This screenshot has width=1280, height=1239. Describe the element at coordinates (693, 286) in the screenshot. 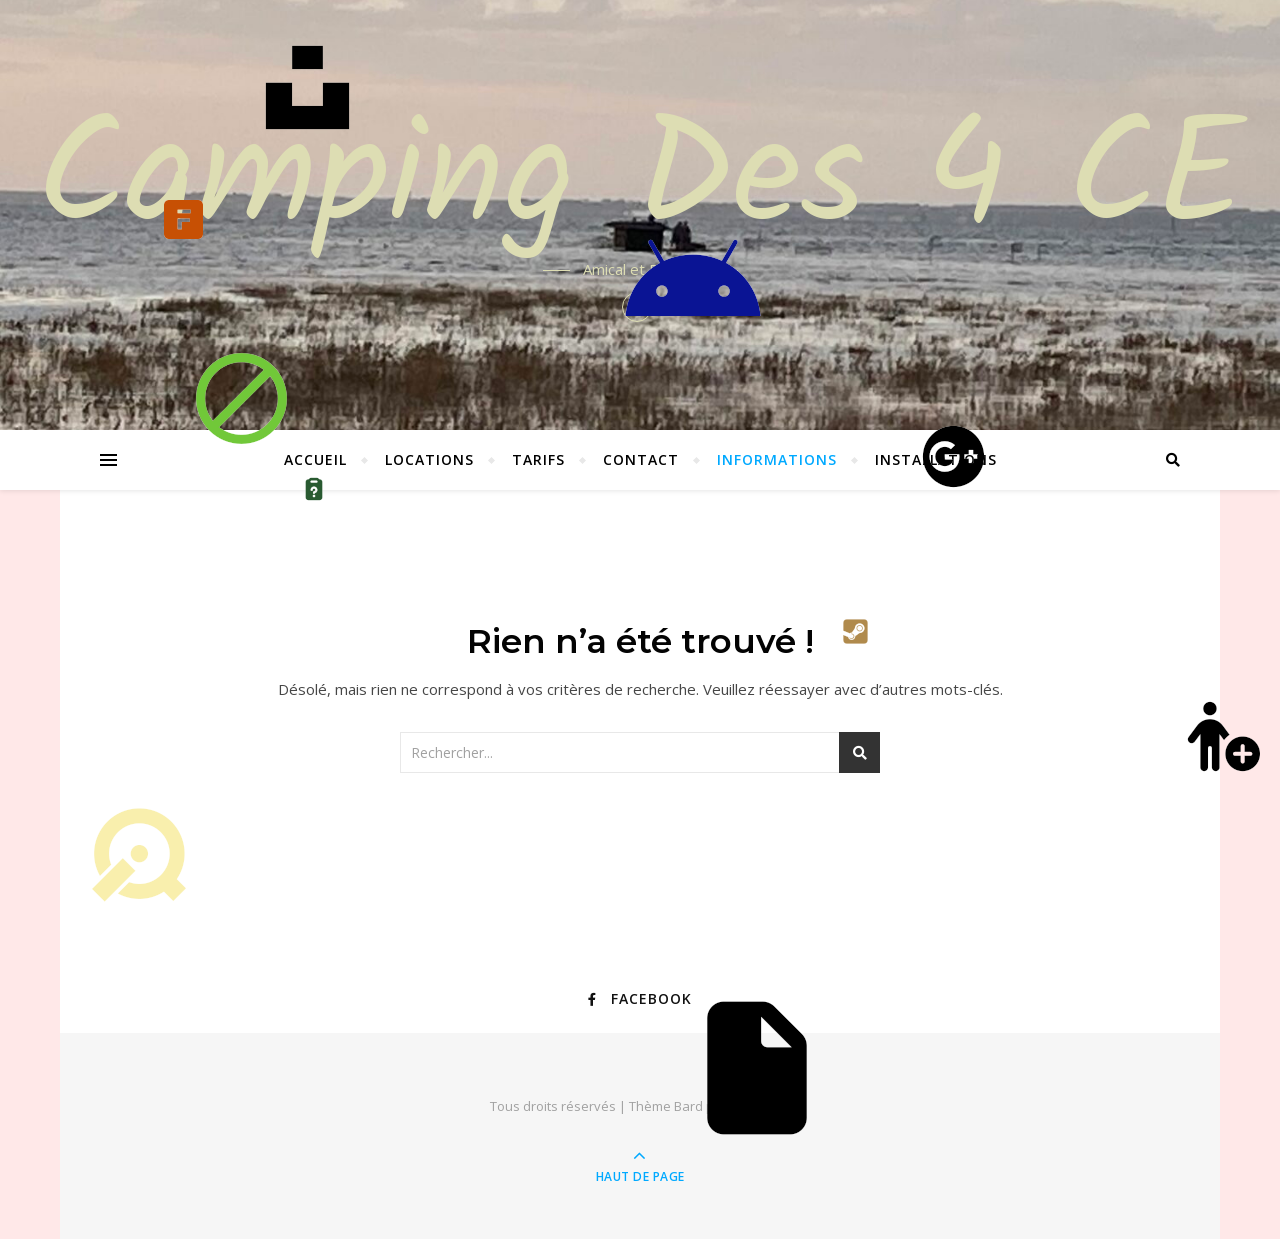

I see `android operating system logo` at that location.